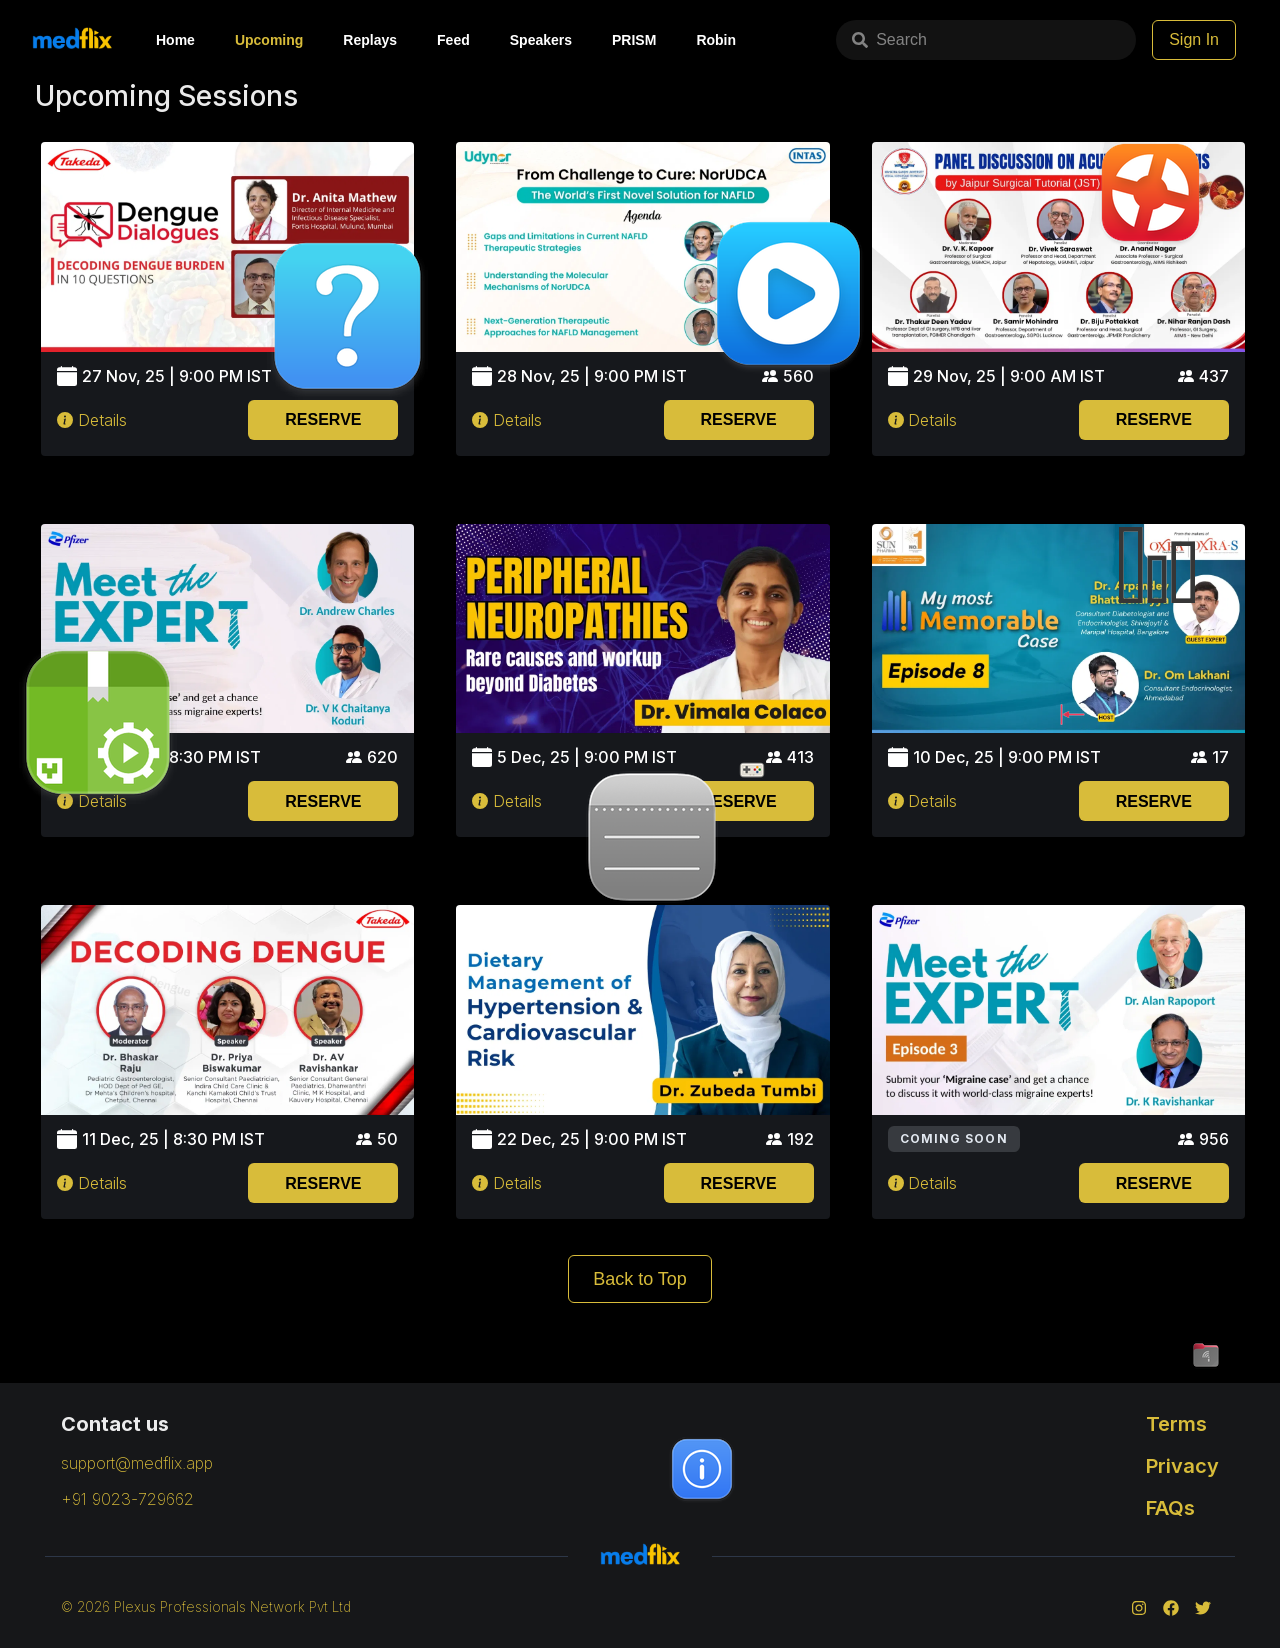  I want to click on view system information and details, so click(702, 1470).